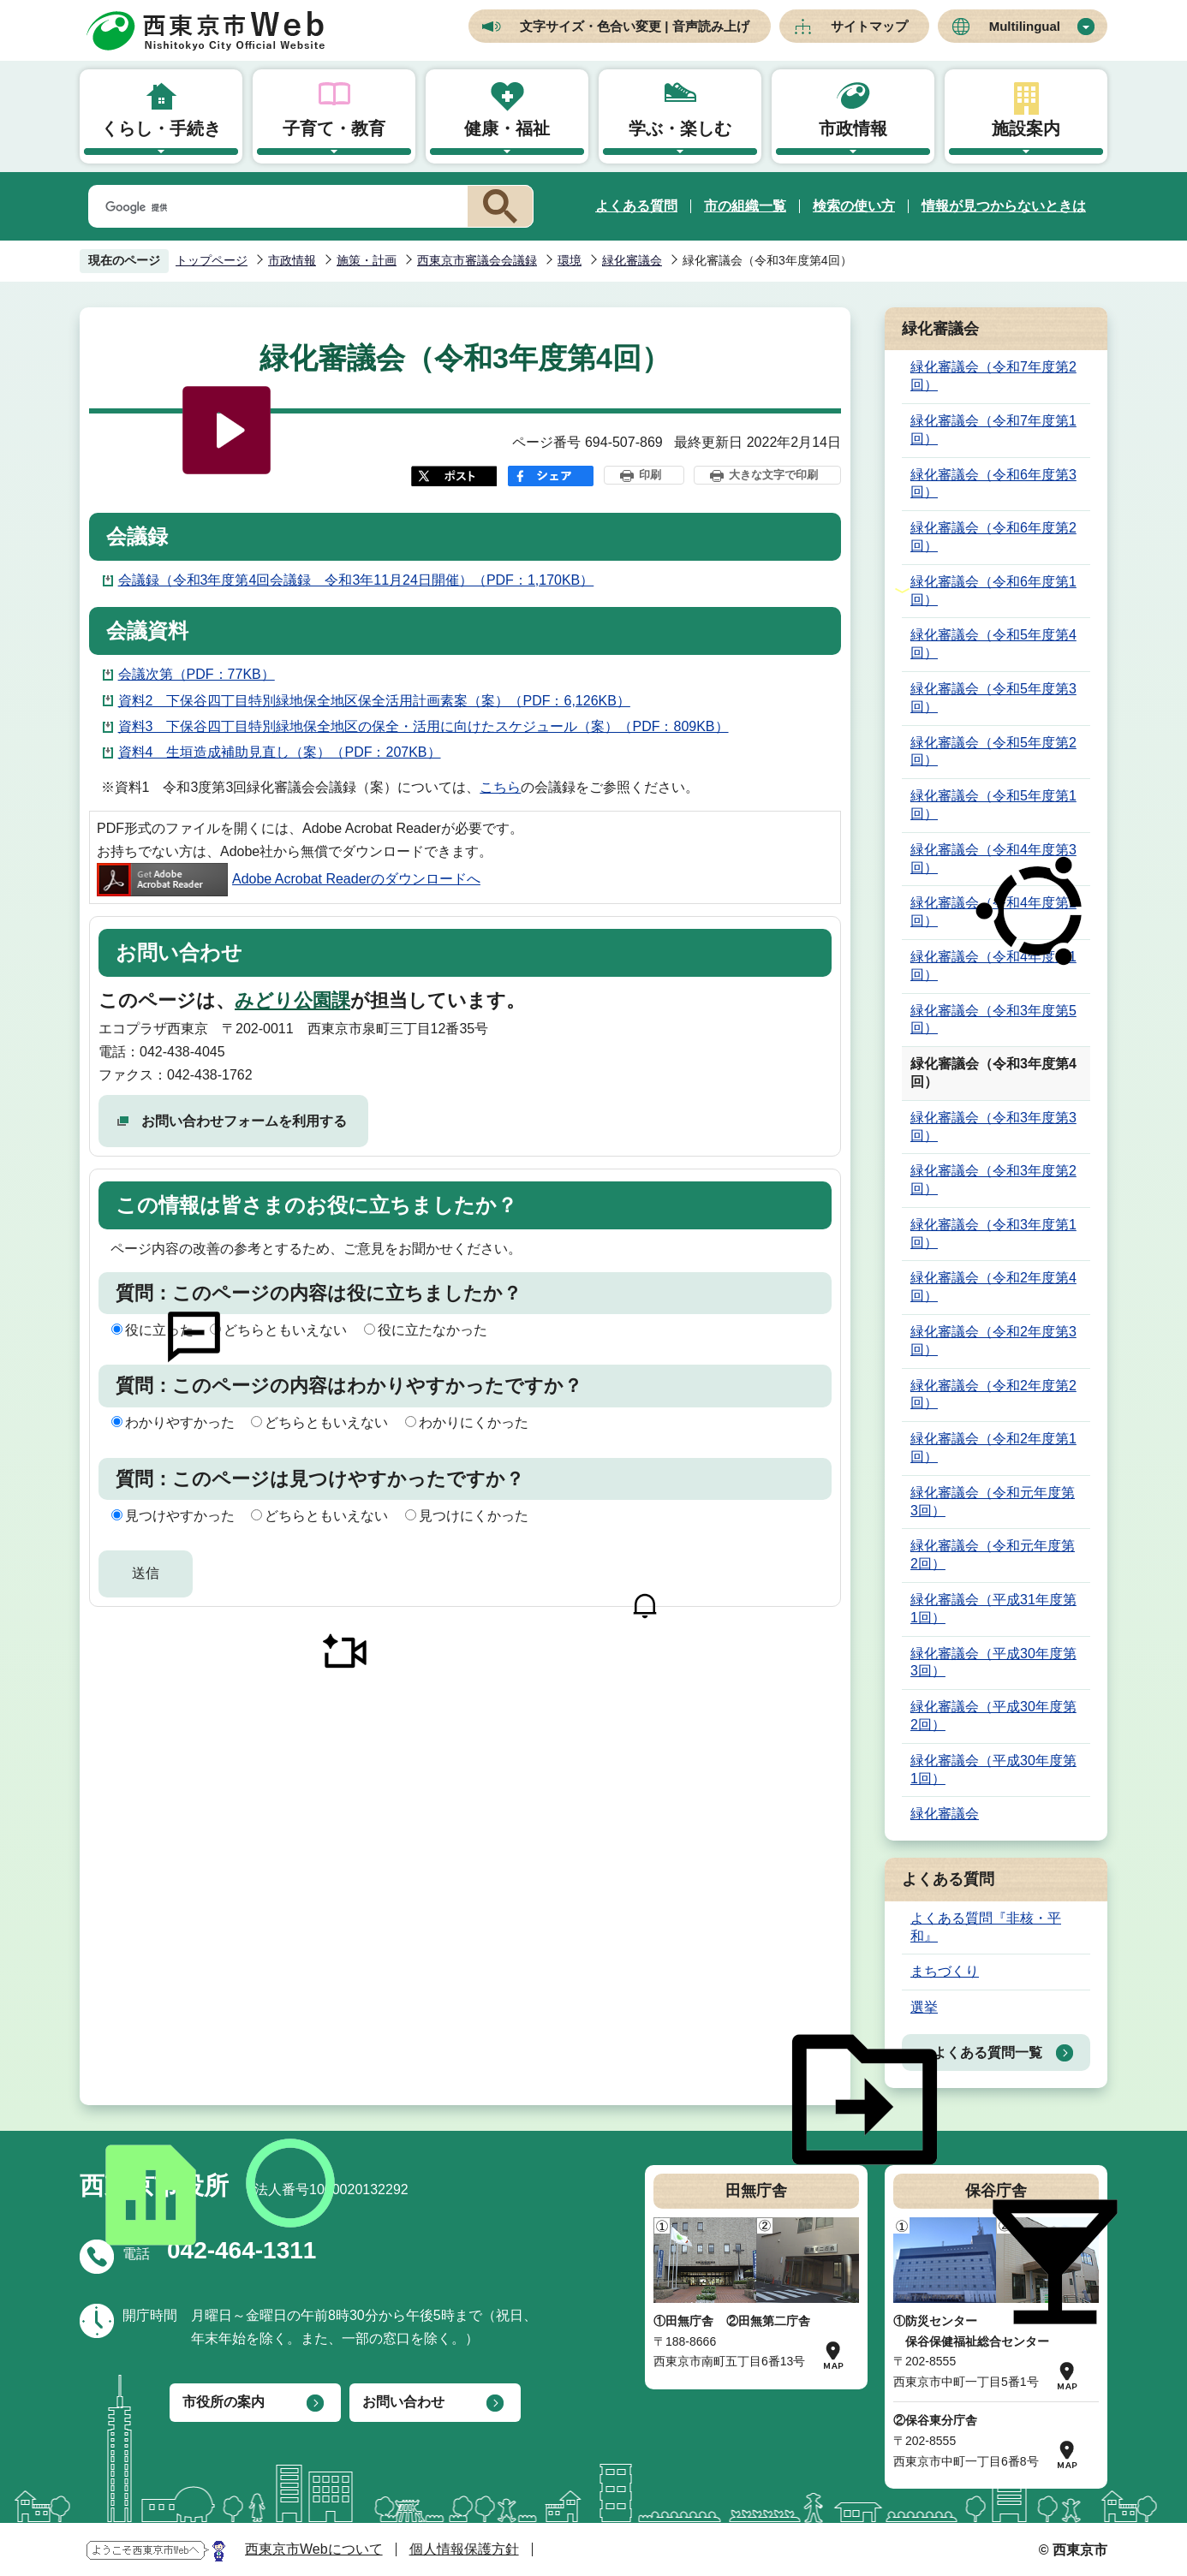  I want to click on enable AI-powered video features, so click(345, 1652).